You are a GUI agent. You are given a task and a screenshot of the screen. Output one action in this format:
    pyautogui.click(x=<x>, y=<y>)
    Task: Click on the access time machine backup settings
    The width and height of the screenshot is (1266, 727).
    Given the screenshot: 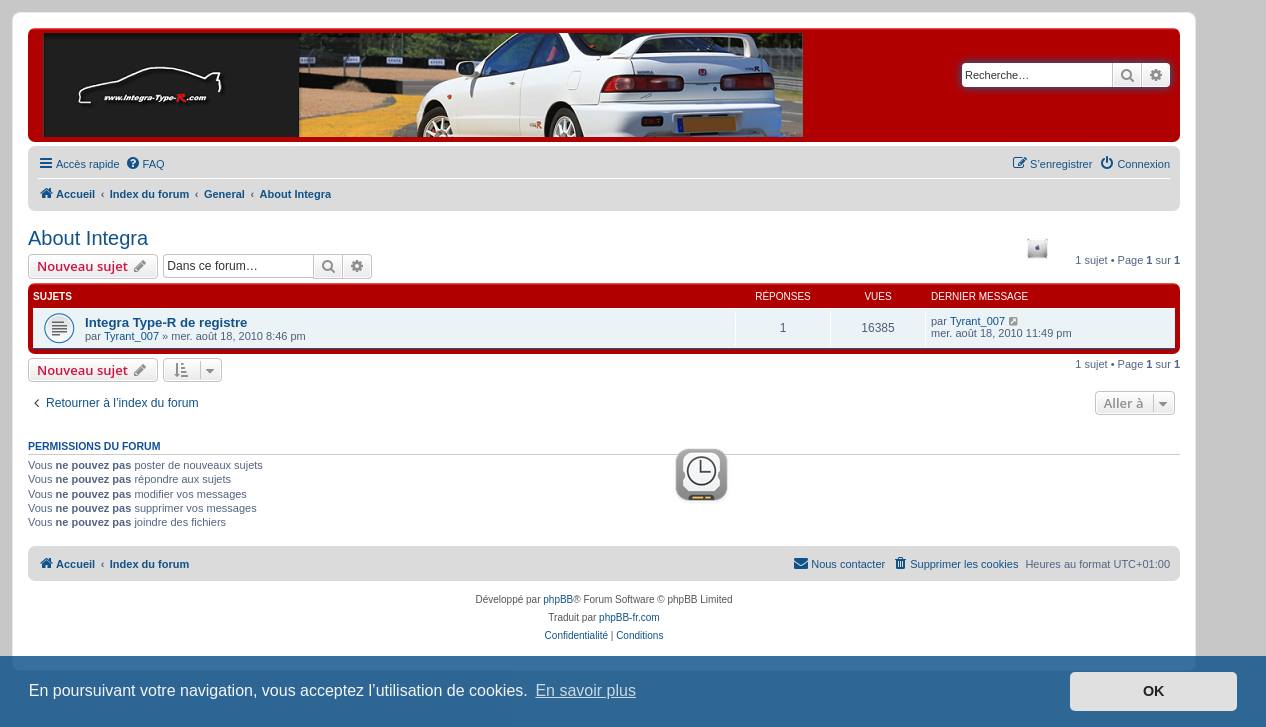 What is the action you would take?
    pyautogui.click(x=701, y=475)
    